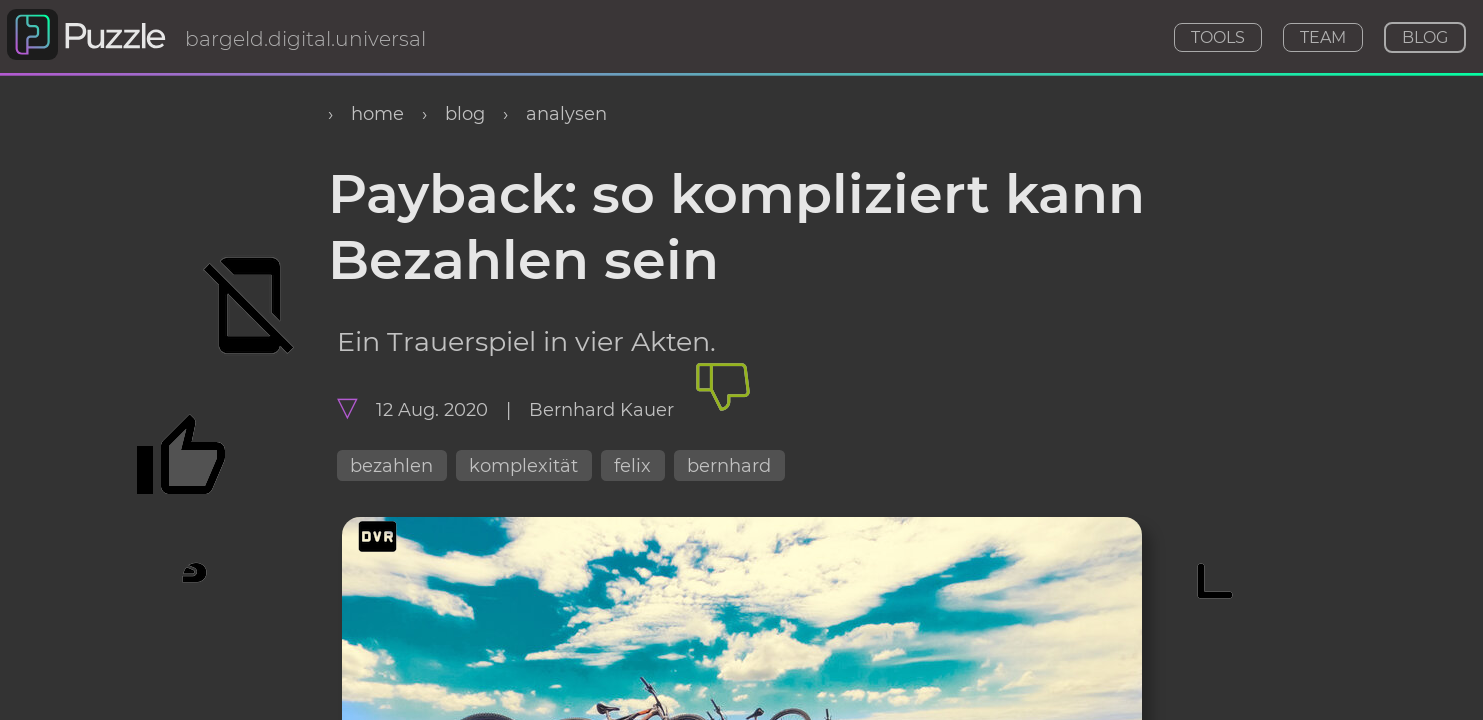 The height and width of the screenshot is (720, 1483). I want to click on access motorsports or racing content, so click(194, 572).